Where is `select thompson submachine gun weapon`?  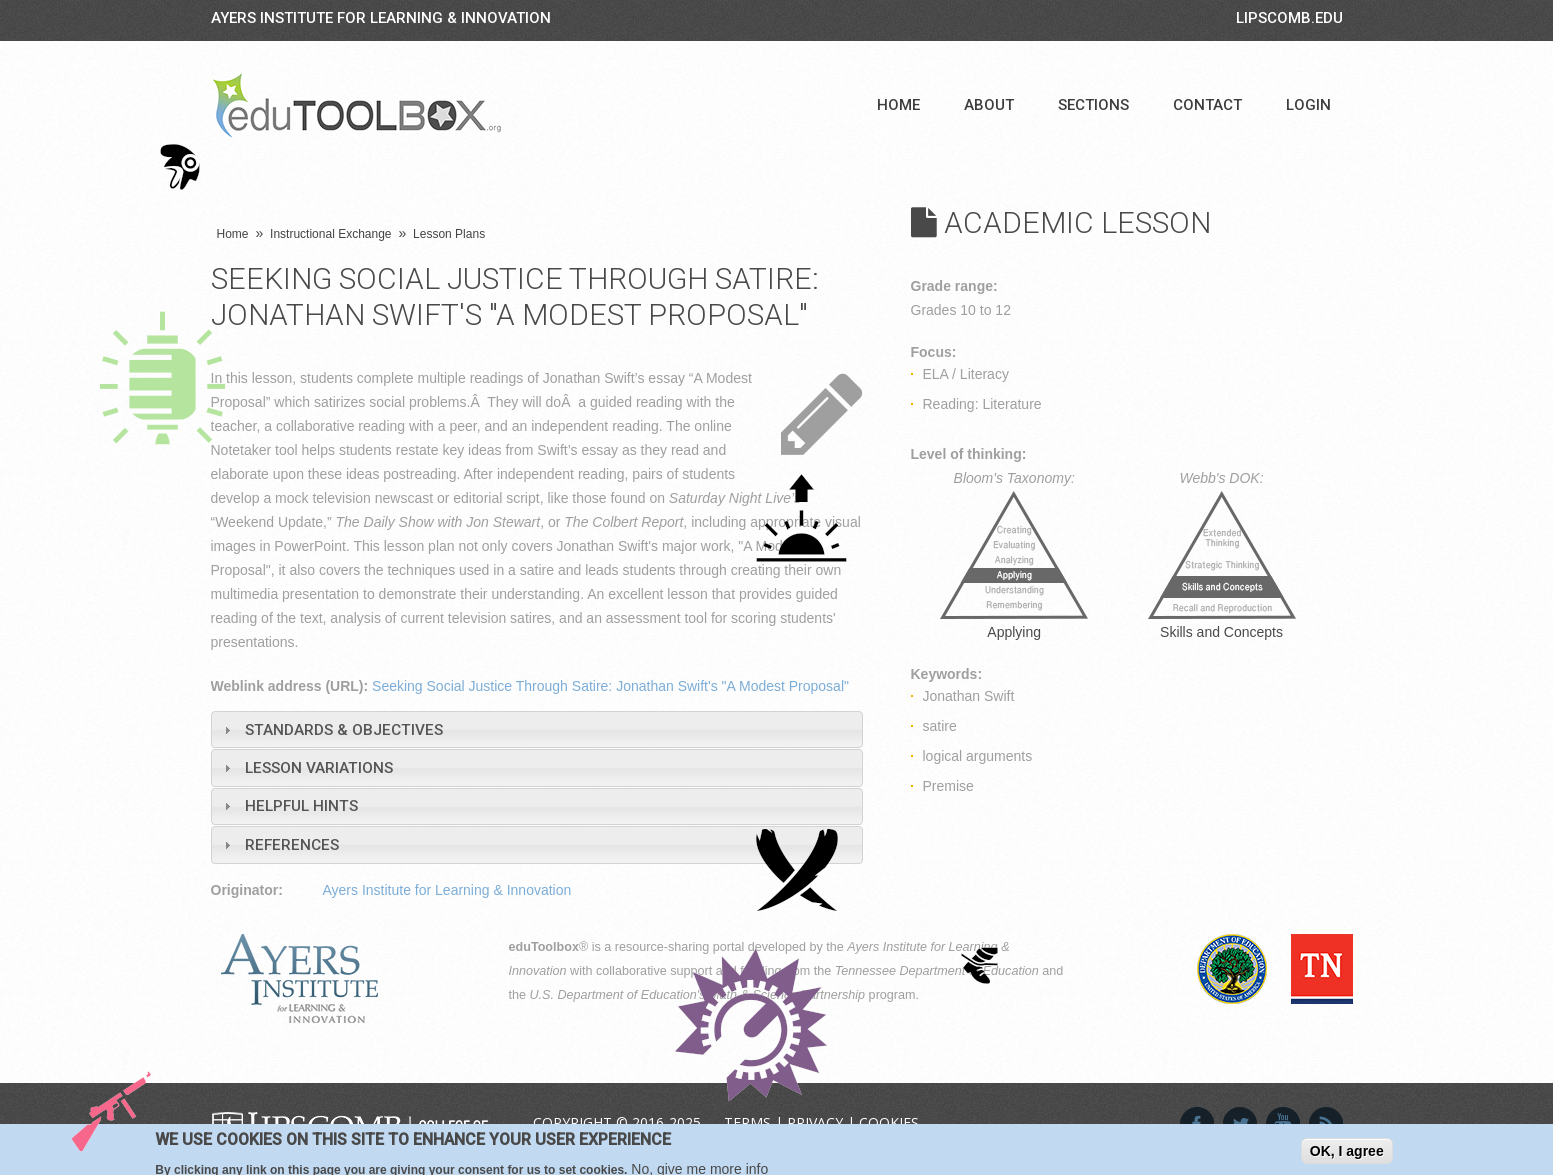
select thompson submachine gun weapon is located at coordinates (111, 1111).